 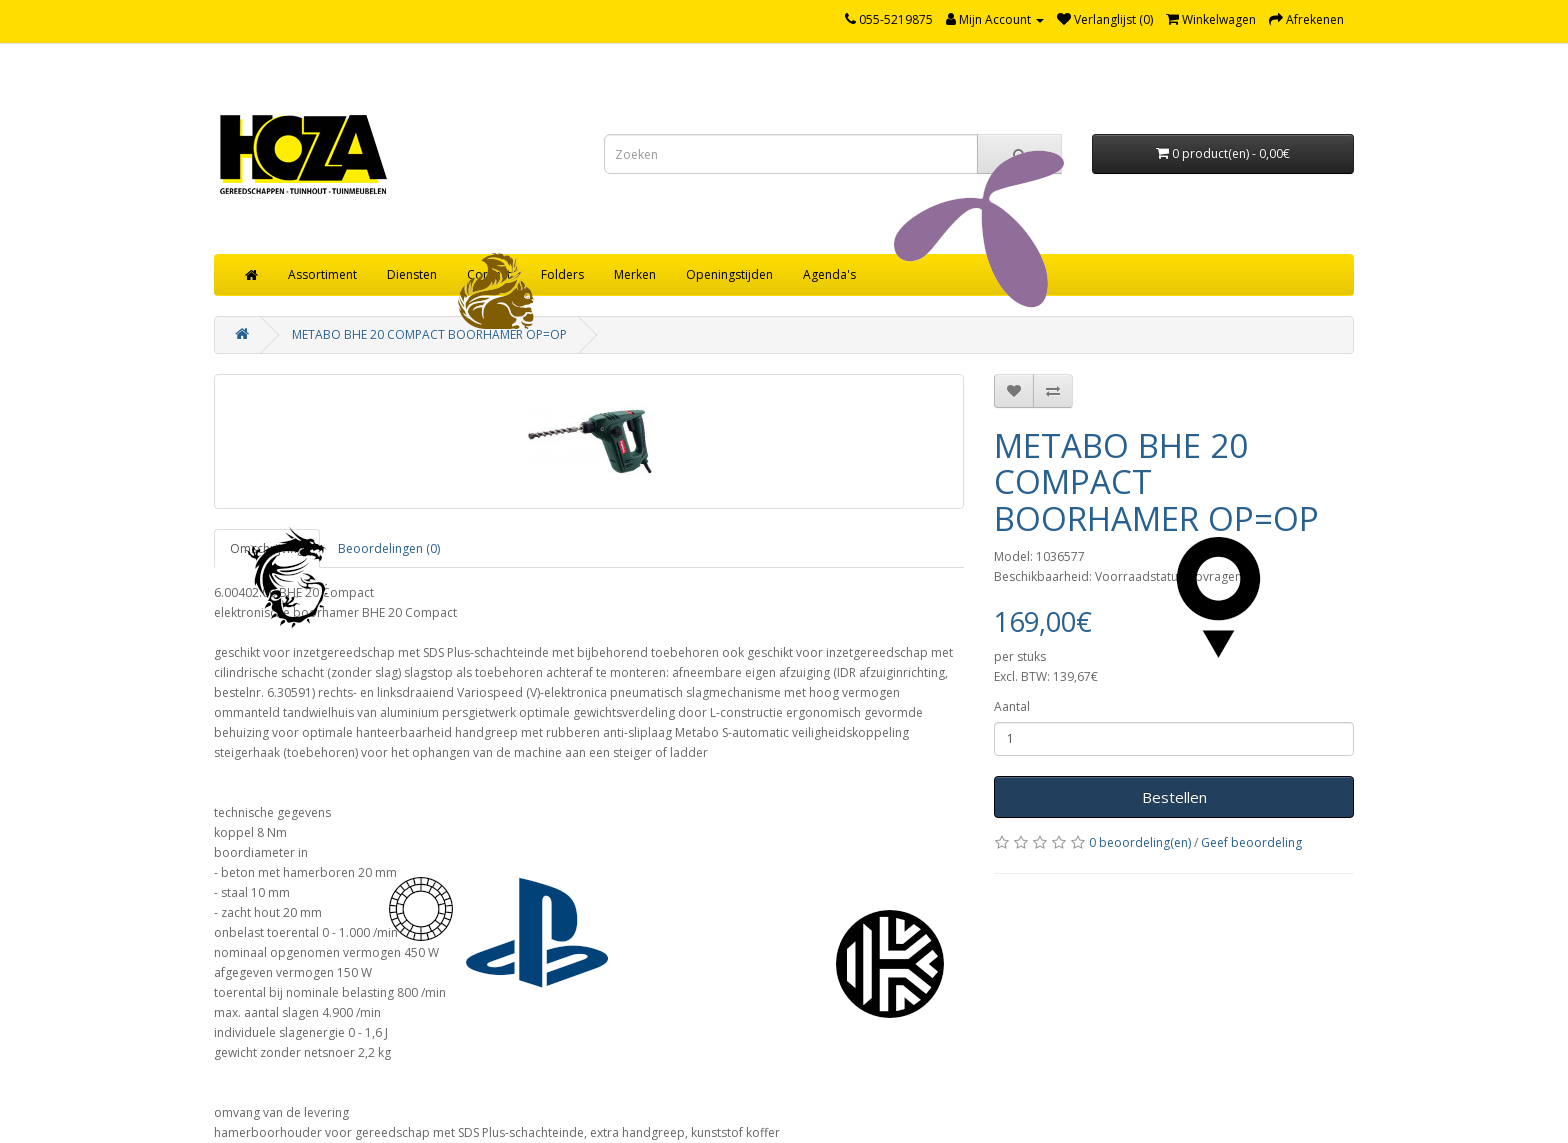 I want to click on apache flink logo, so click(x=496, y=291).